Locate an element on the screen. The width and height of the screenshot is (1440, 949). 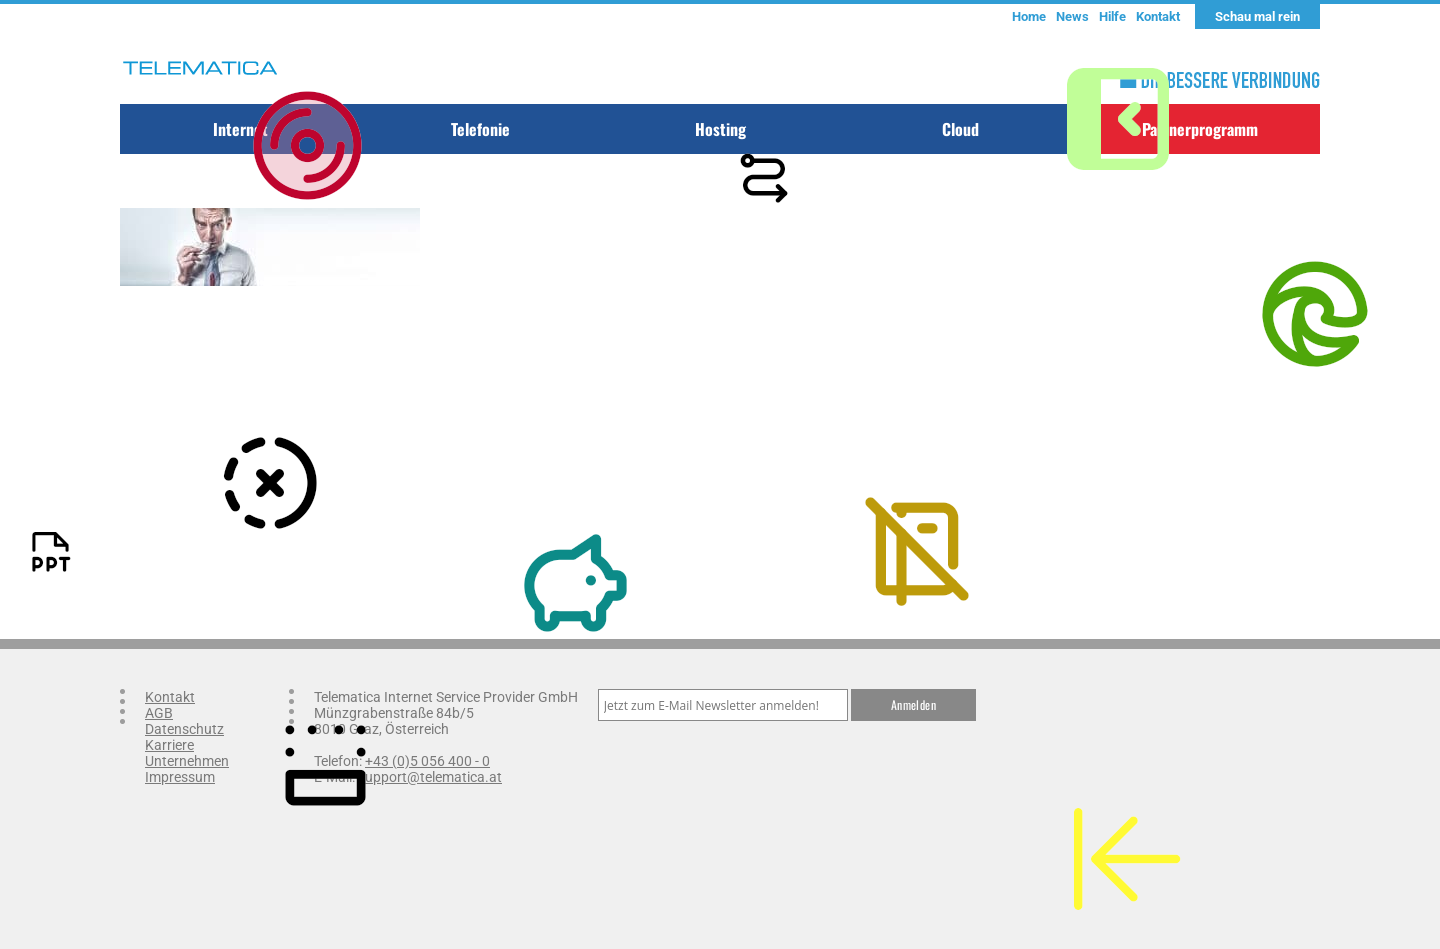
align content to bottom of container is located at coordinates (325, 765).